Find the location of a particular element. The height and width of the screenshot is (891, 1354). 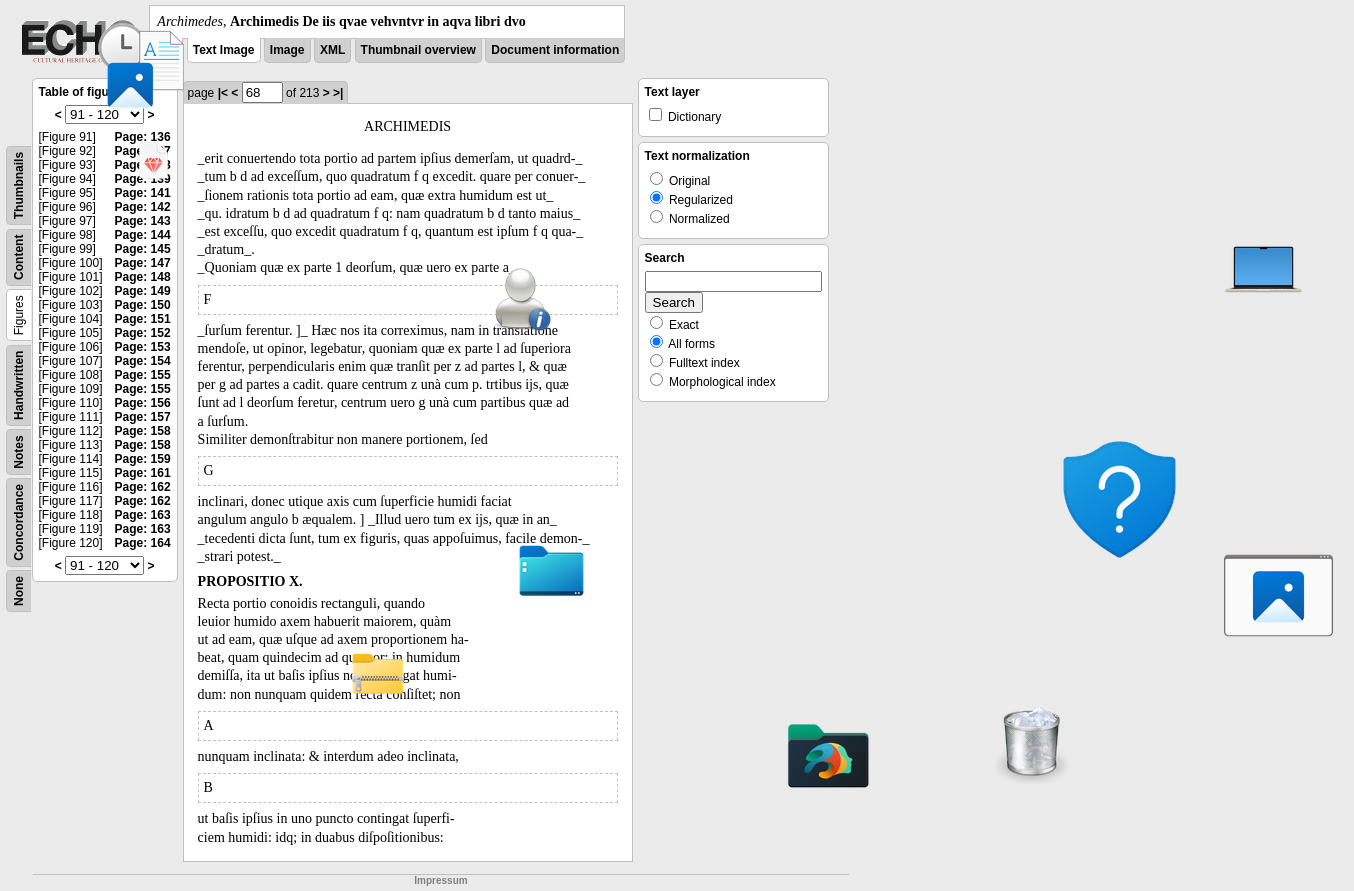

view items in your trash folder is located at coordinates (1031, 740).